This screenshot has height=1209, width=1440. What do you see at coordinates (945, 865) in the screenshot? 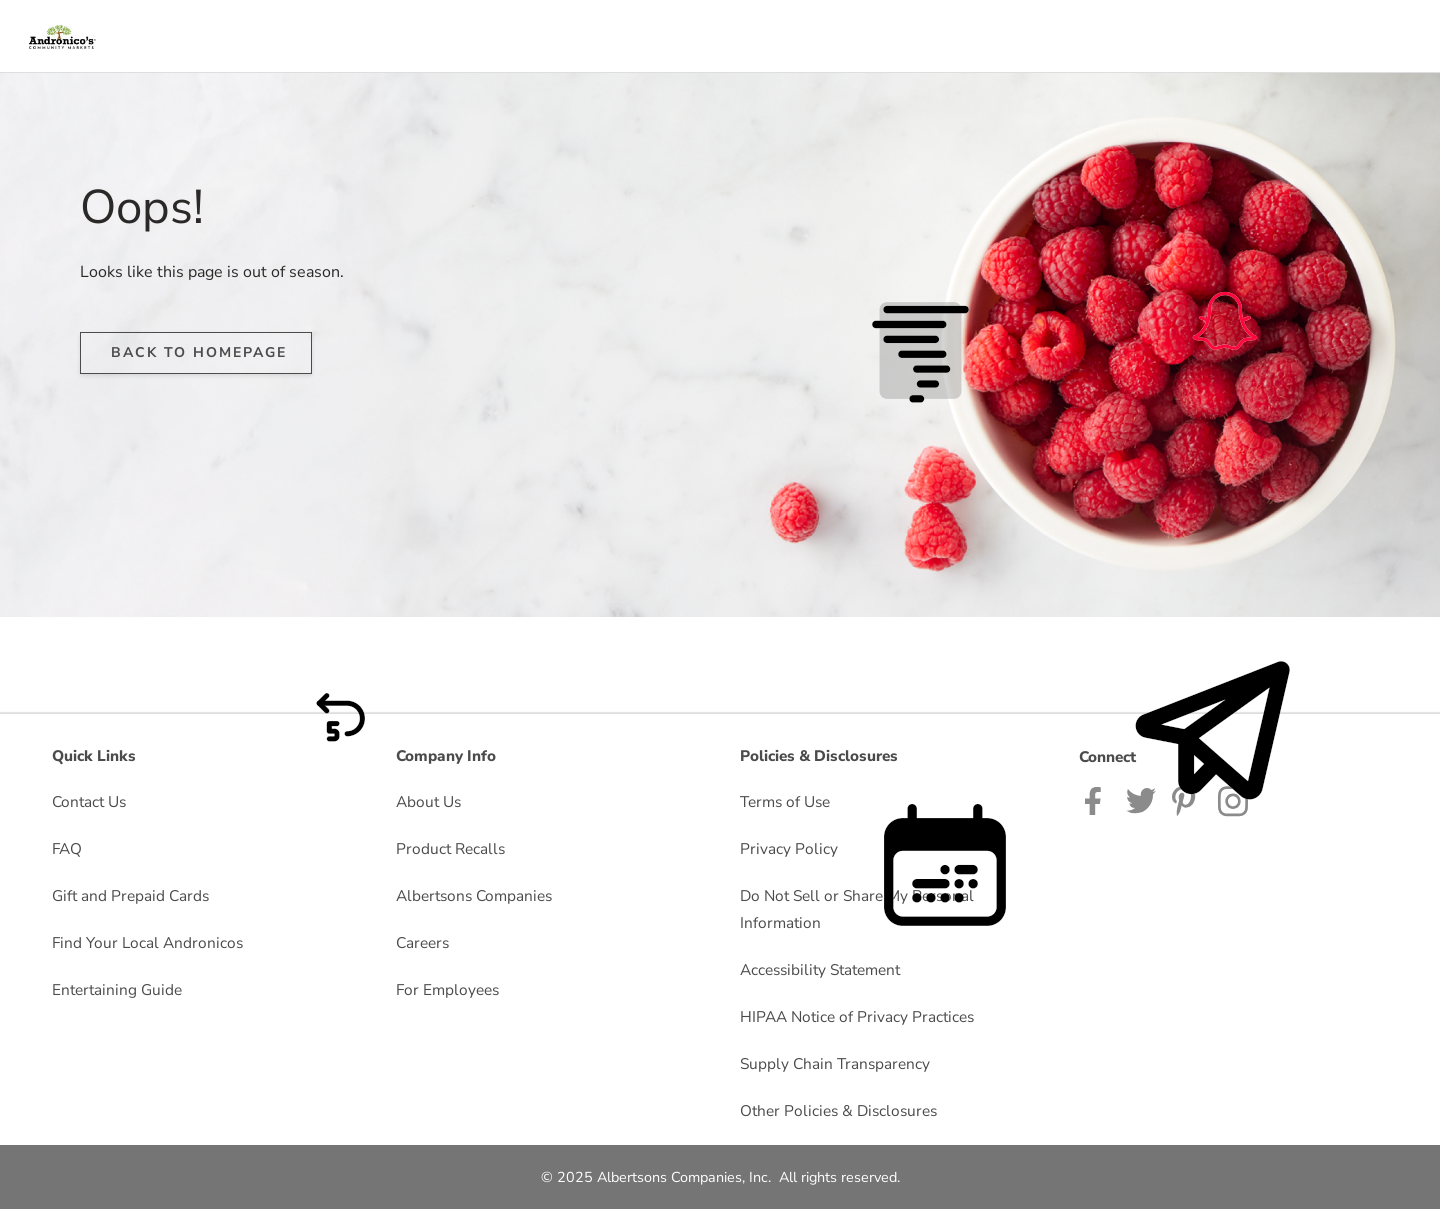
I see `select a date range` at bounding box center [945, 865].